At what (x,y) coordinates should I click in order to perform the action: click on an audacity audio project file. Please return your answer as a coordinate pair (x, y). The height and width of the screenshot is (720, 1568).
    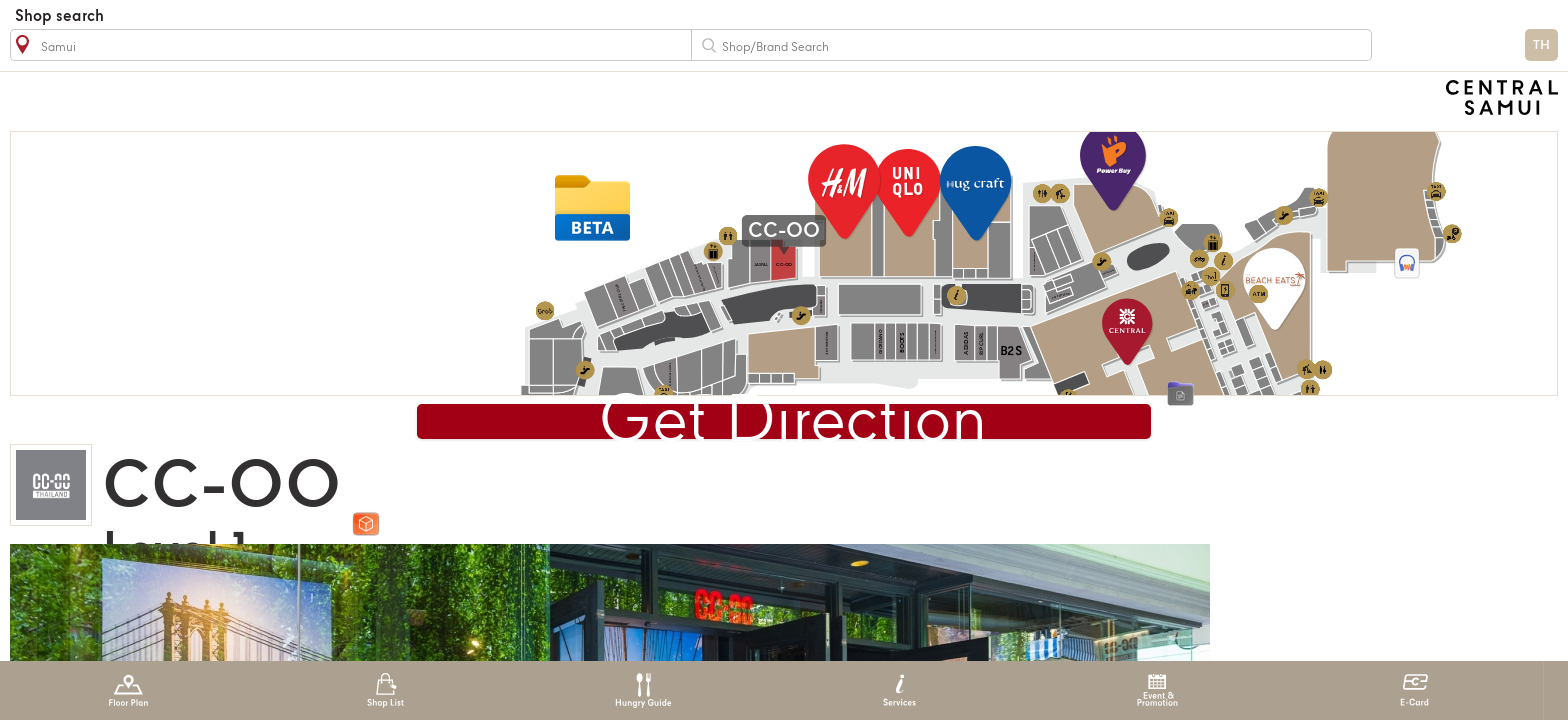
    Looking at the image, I should click on (1407, 263).